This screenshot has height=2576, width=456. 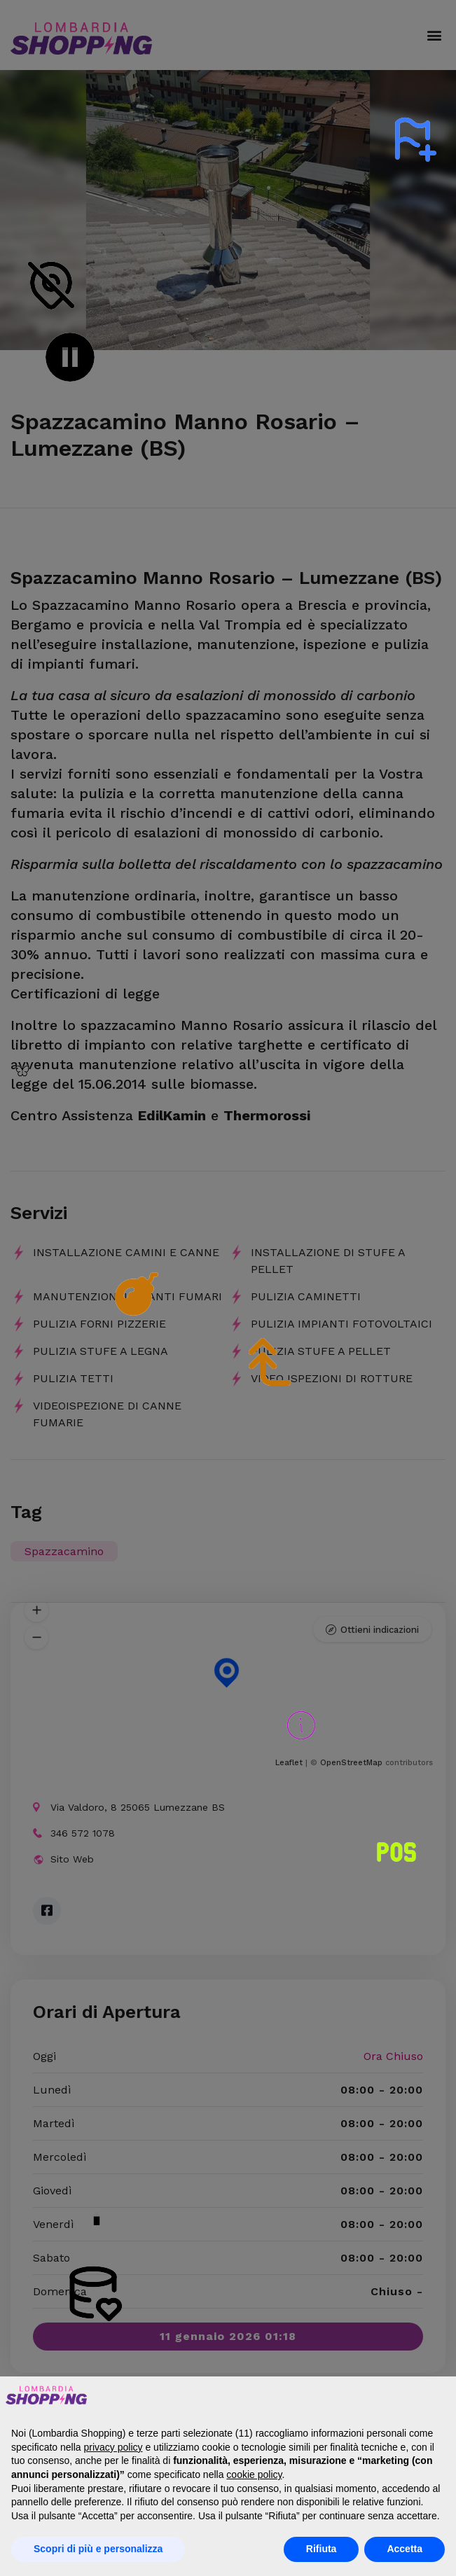 What do you see at coordinates (301, 1725) in the screenshot?
I see `view more information or details` at bounding box center [301, 1725].